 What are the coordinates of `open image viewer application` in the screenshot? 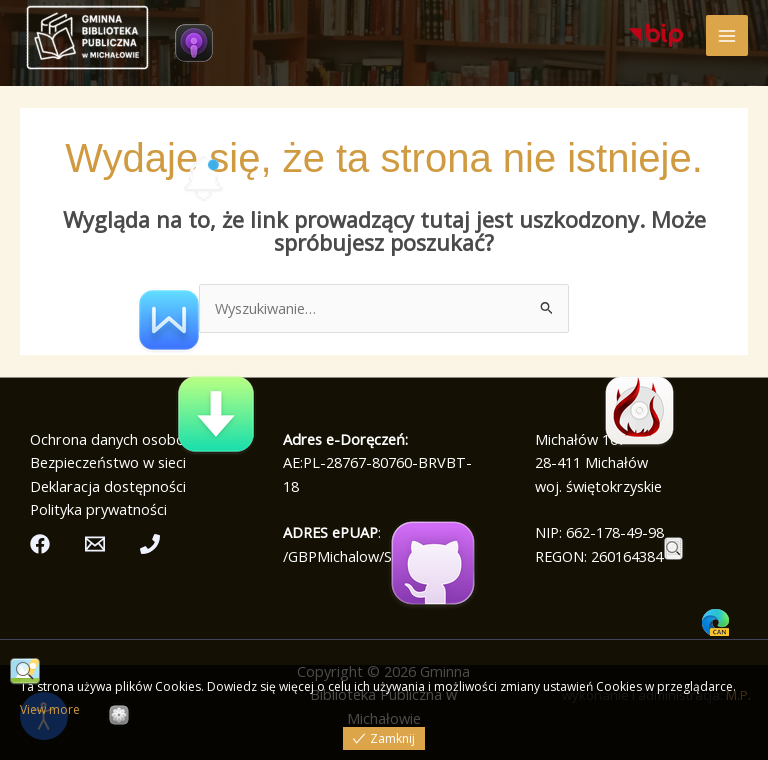 It's located at (25, 671).